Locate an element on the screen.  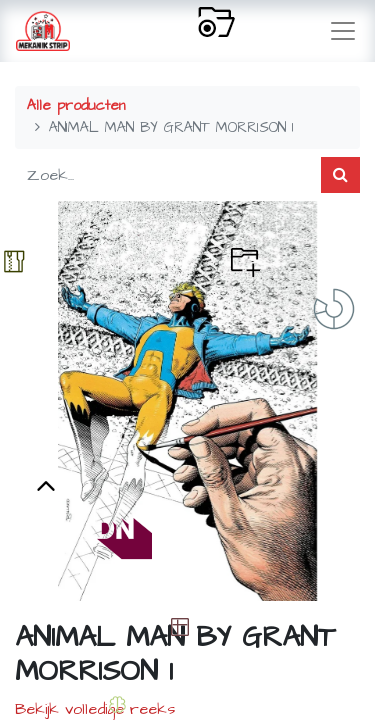
indicates AI or system is processing a request is located at coordinates (117, 704).